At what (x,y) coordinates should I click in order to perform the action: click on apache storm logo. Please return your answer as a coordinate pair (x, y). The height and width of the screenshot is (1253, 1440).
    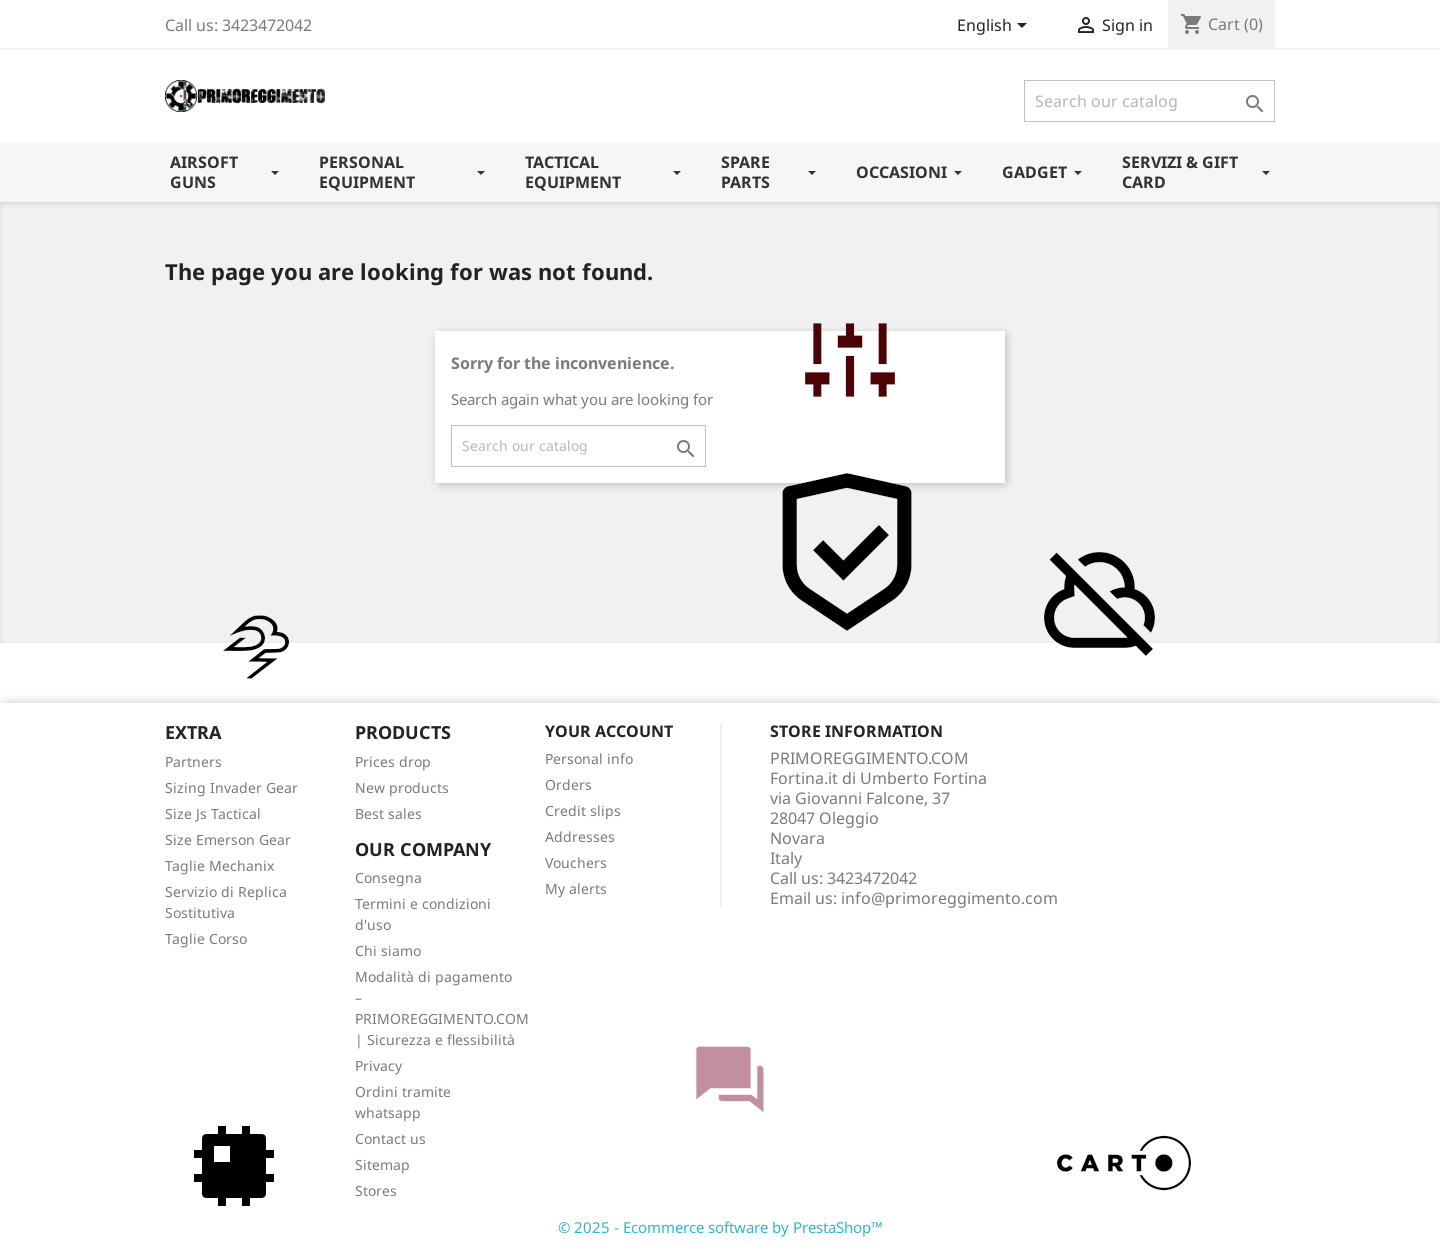
    Looking at the image, I should click on (256, 647).